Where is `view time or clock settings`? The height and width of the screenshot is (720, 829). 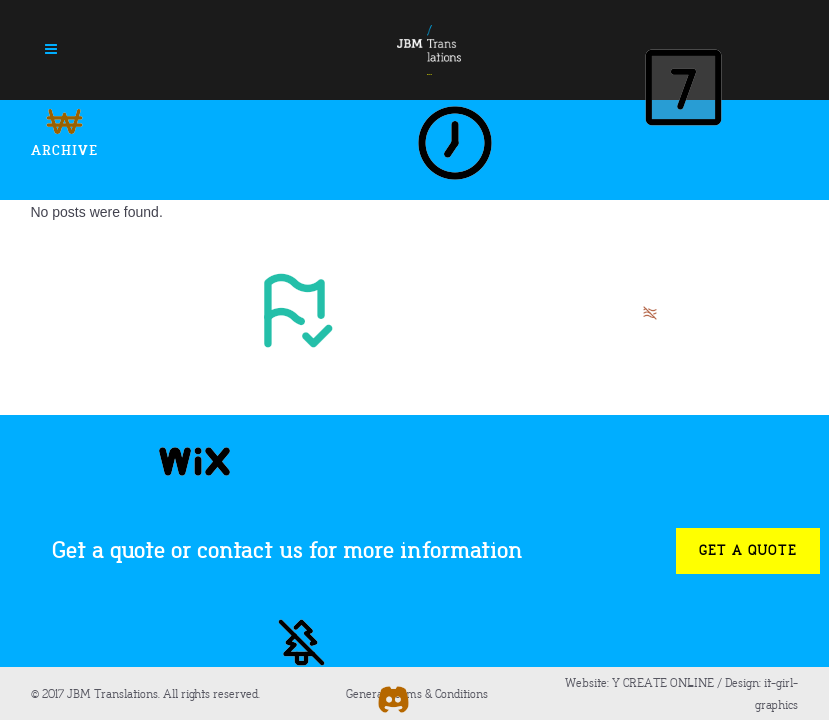
view time or clock settings is located at coordinates (455, 143).